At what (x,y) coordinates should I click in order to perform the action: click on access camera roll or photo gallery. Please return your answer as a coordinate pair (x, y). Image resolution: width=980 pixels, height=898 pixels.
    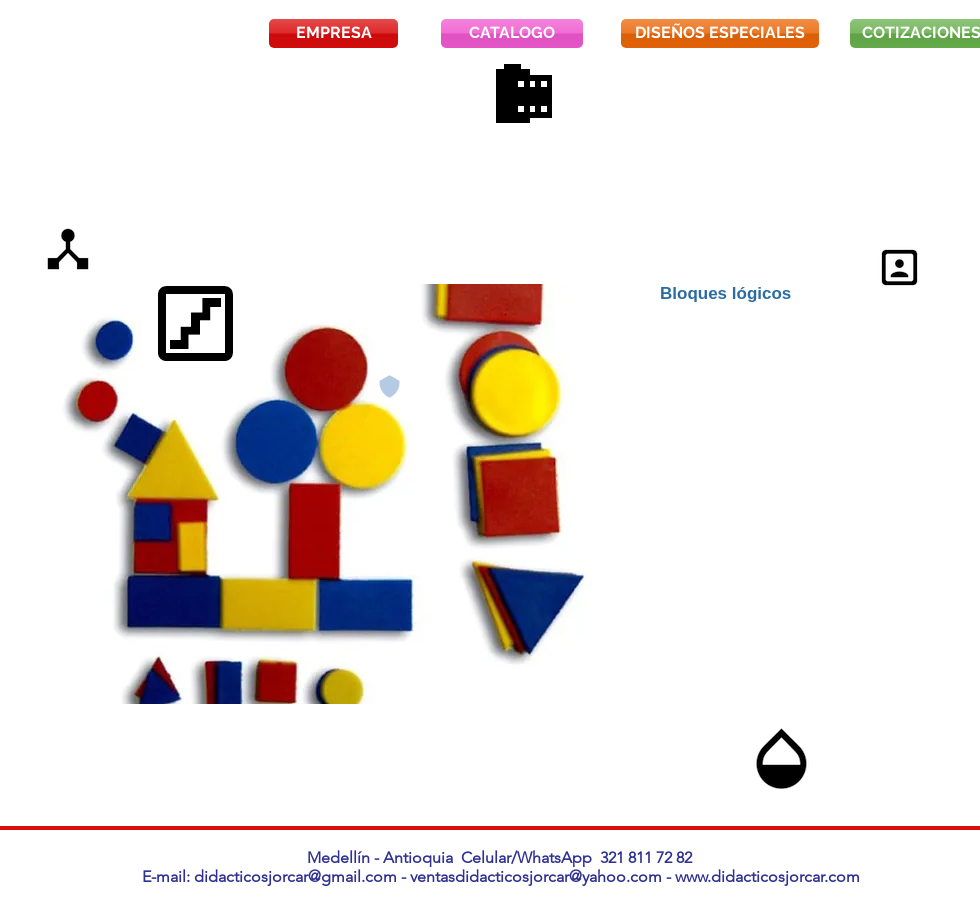
    Looking at the image, I should click on (524, 95).